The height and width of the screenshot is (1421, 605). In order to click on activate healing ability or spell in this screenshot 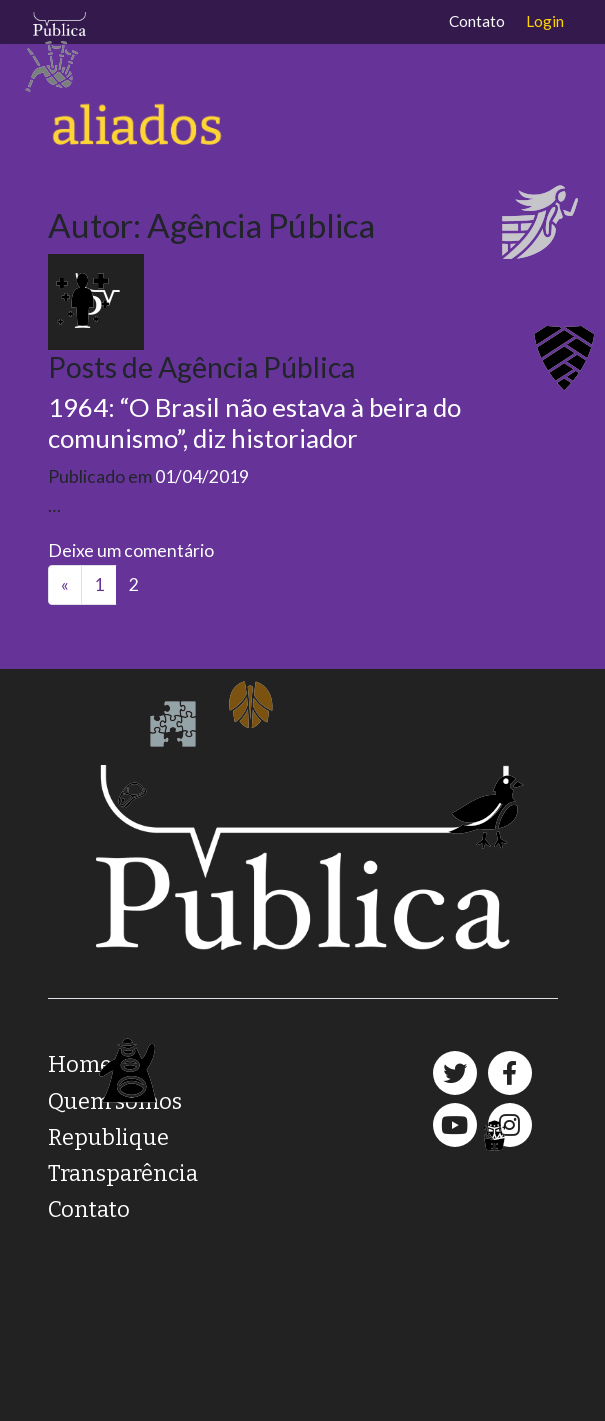, I will do `click(82, 299)`.